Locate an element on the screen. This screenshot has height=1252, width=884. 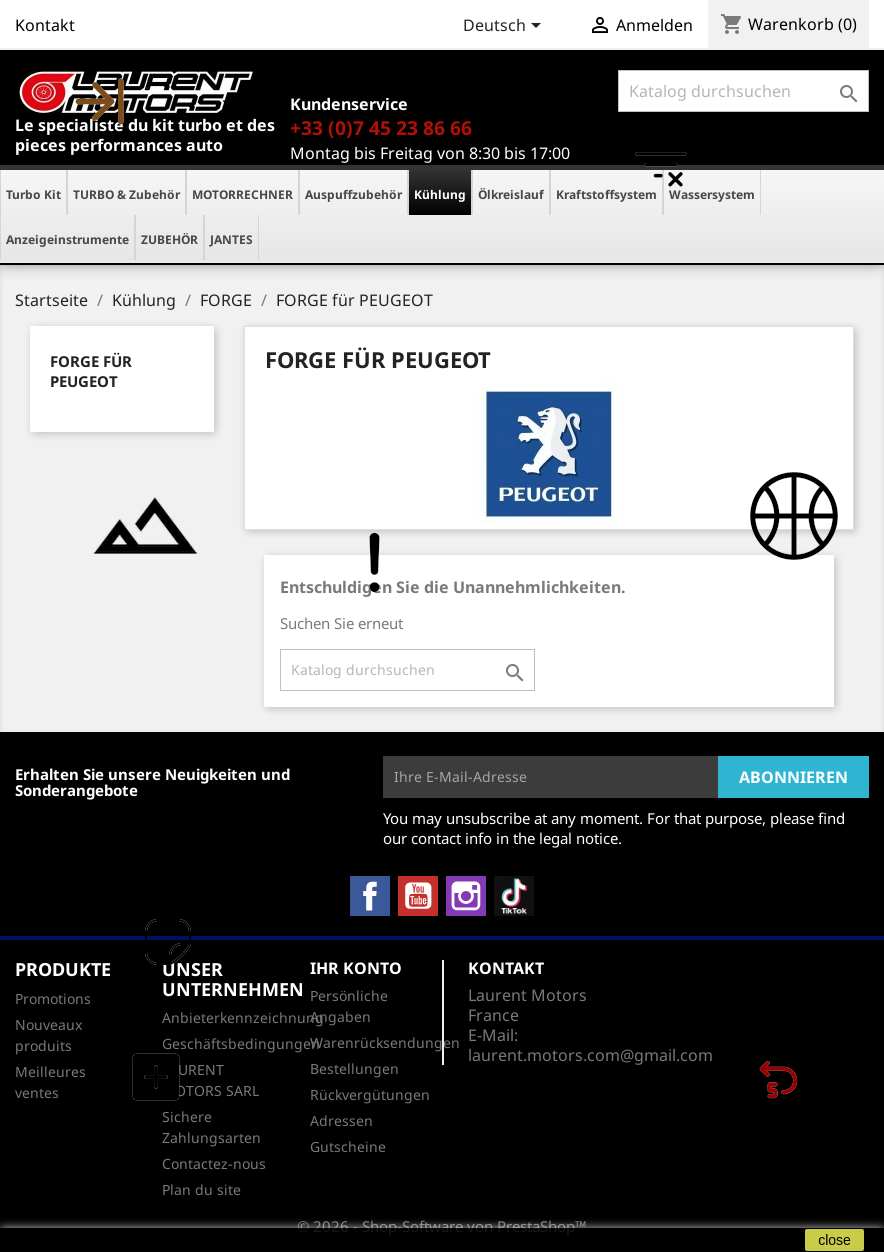
navigate to the next item or page is located at coordinates (100, 101).